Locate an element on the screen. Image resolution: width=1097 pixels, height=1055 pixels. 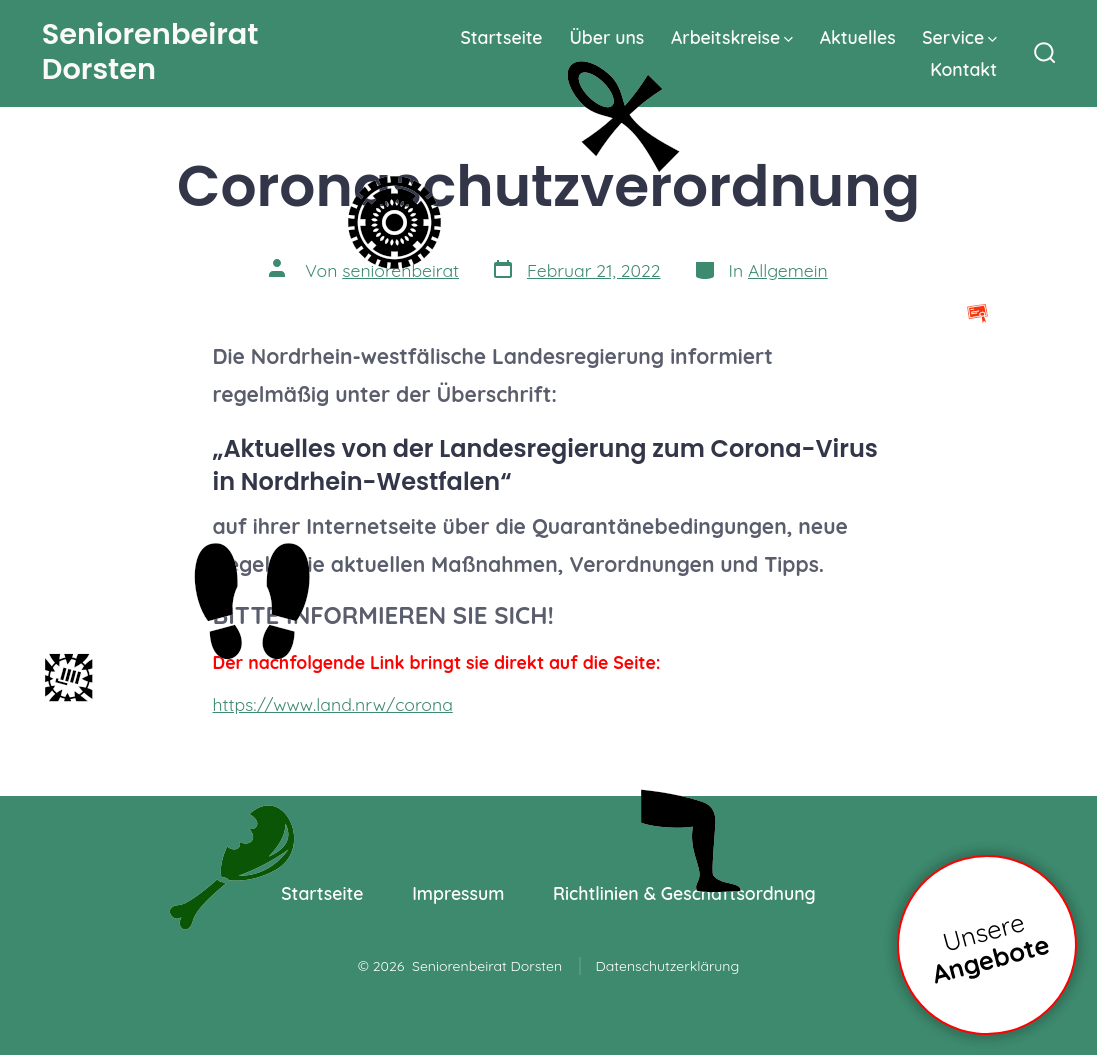
view walking directions or route history is located at coordinates (251, 601).